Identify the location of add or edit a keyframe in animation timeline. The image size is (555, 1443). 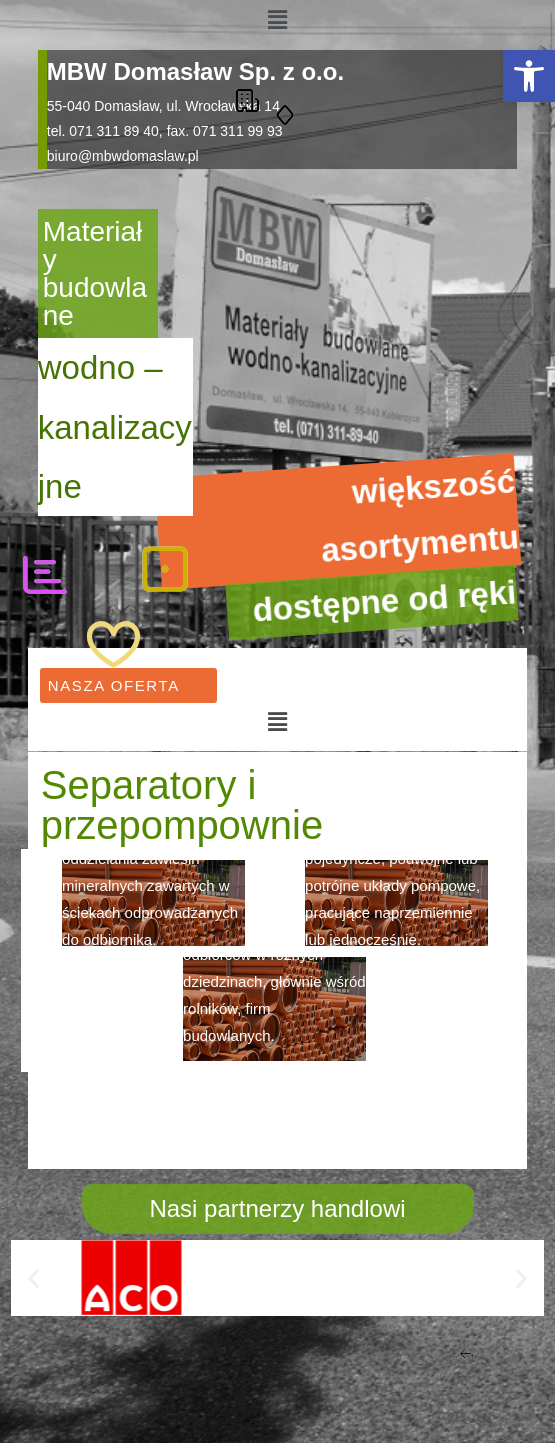
(285, 115).